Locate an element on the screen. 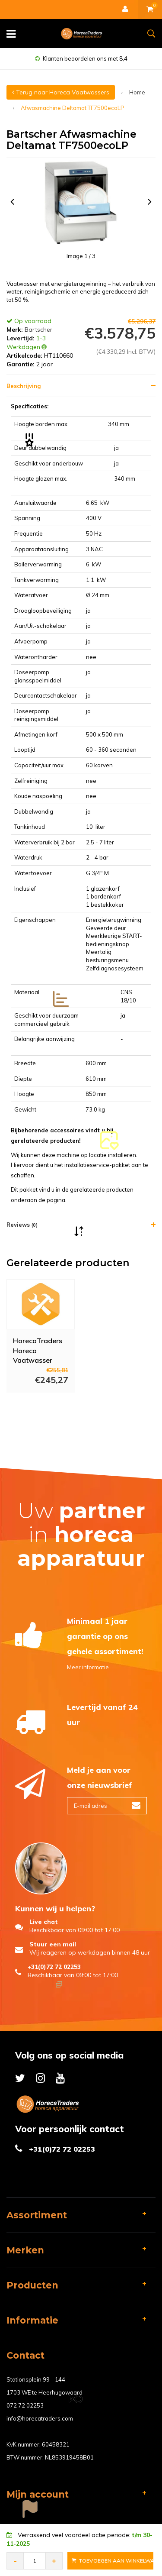 Image resolution: width=162 pixels, height=2576 pixels. select third gender or non-binary option is located at coordinates (76, 2399).